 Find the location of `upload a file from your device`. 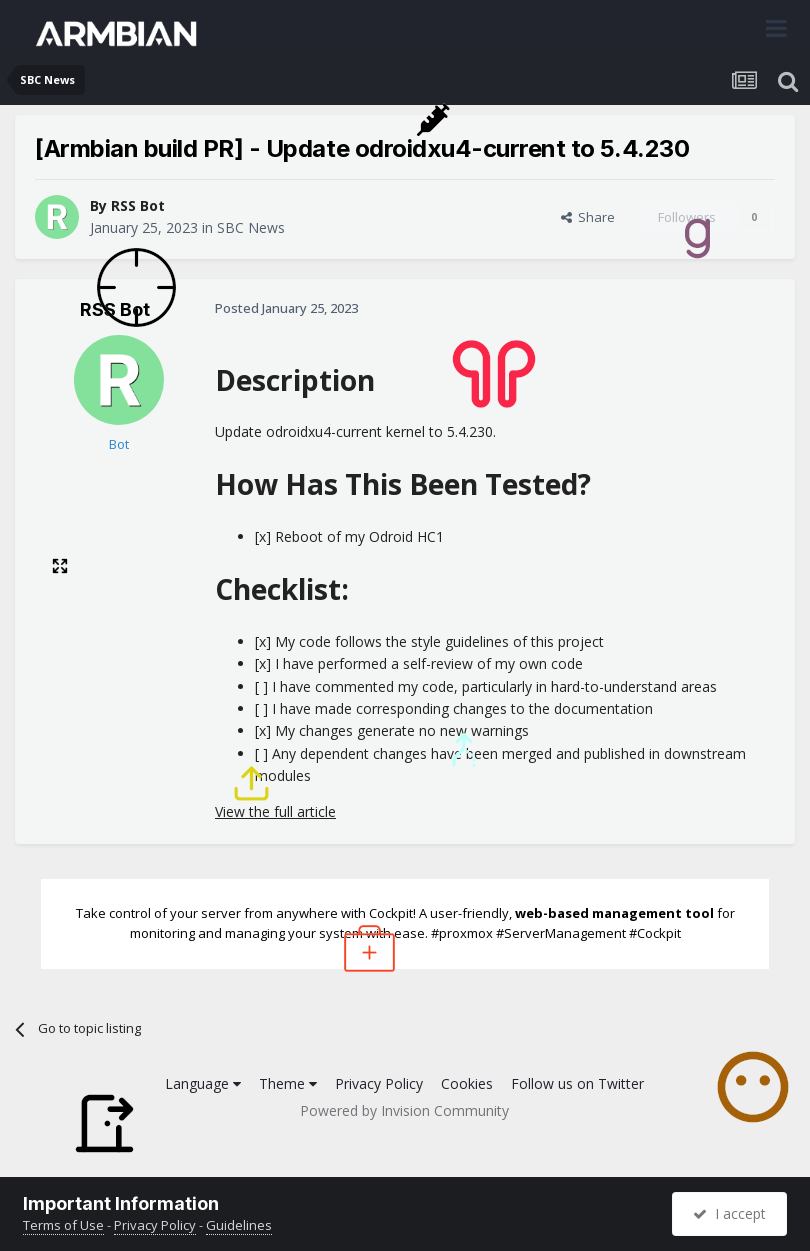

upload a file from your device is located at coordinates (251, 783).